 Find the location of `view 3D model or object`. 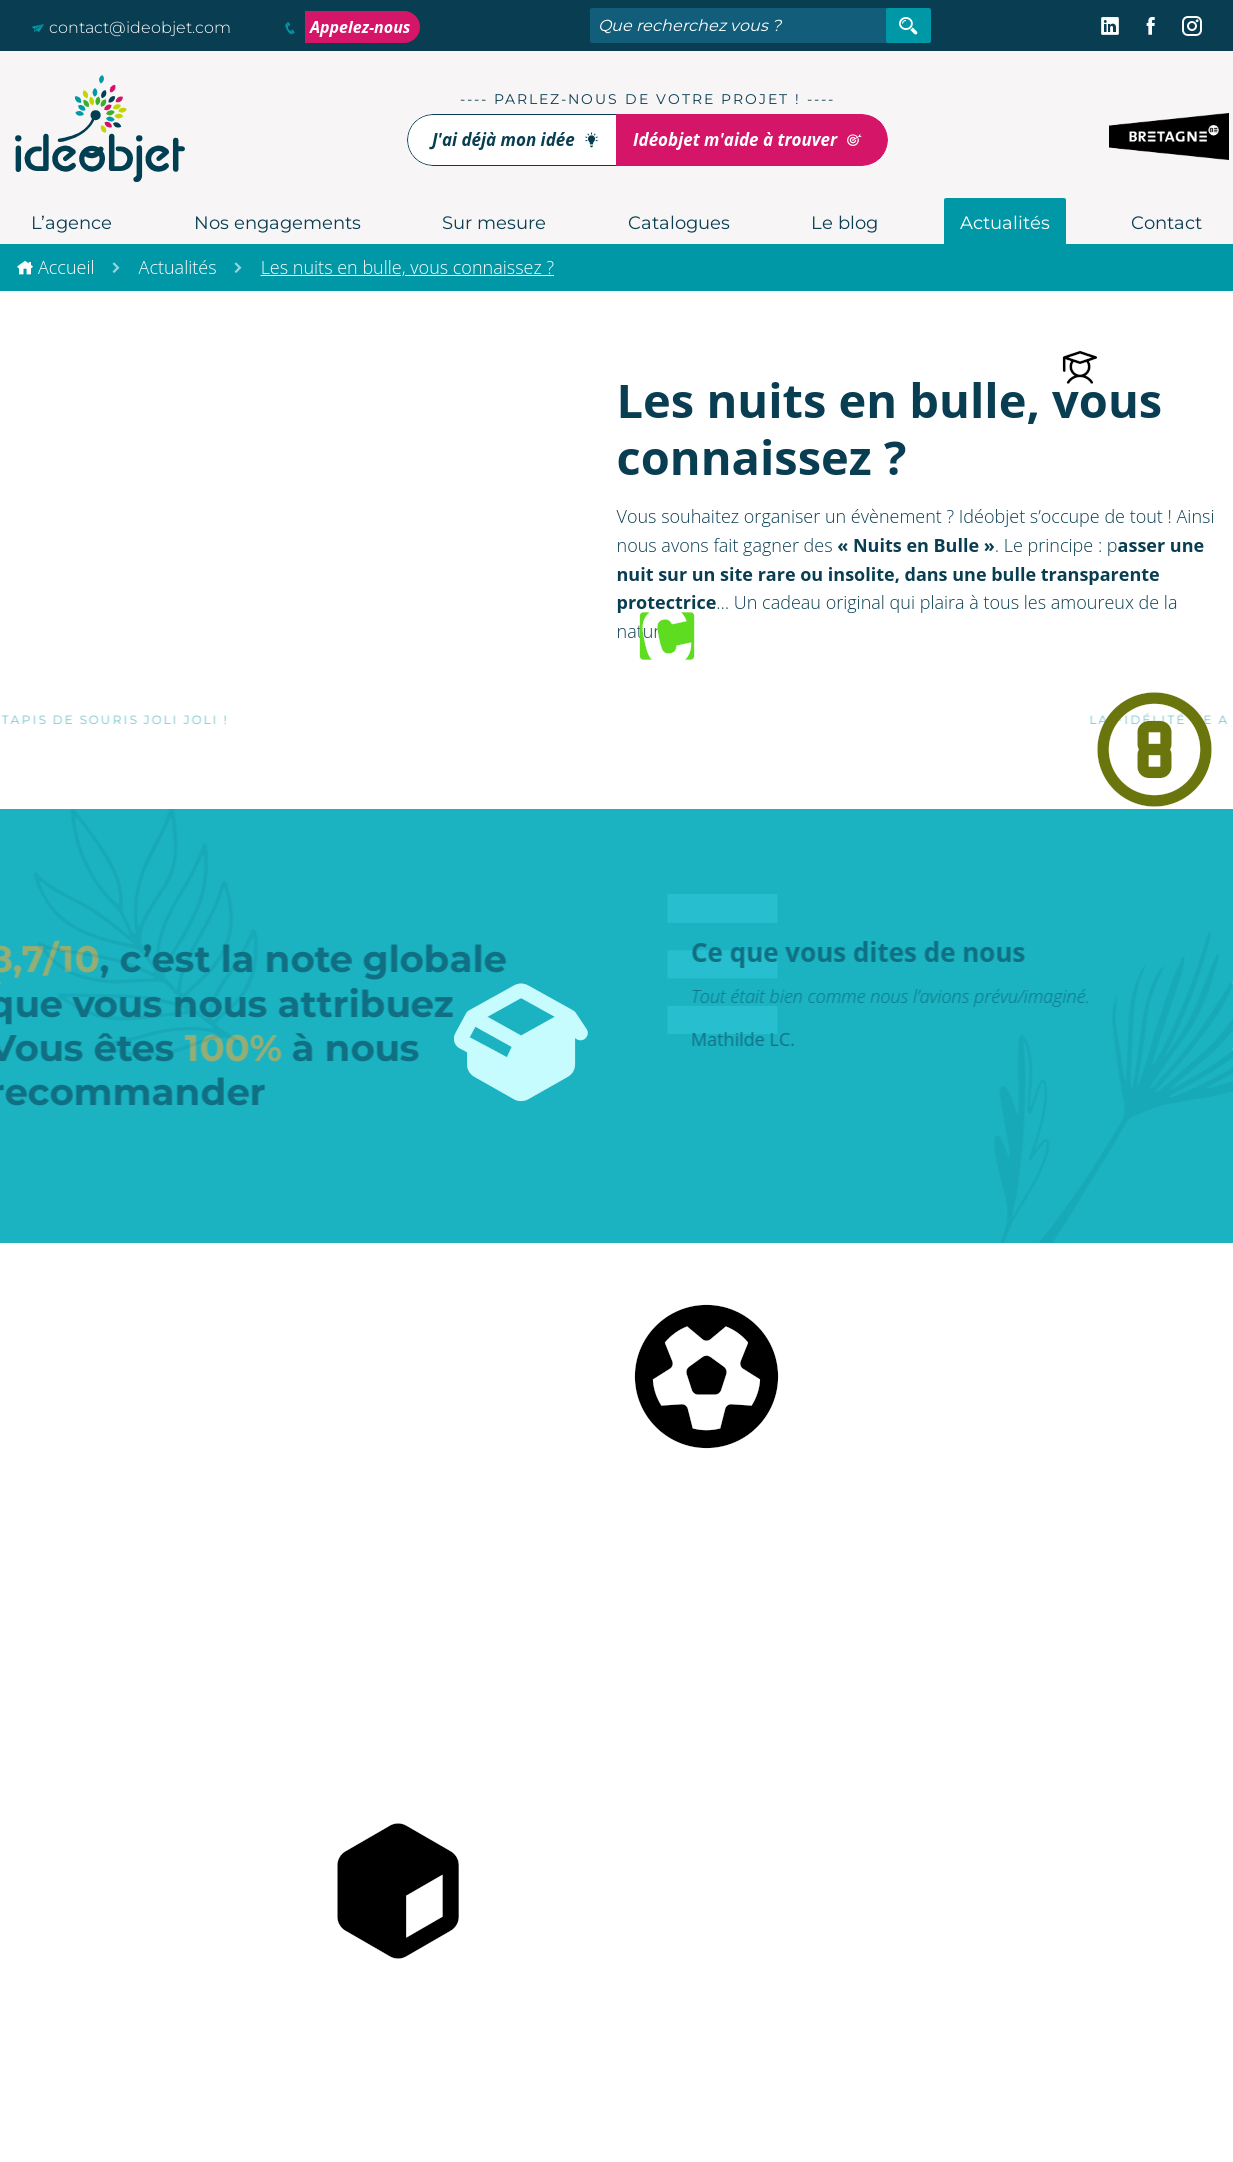

view 3D model or object is located at coordinates (398, 1891).